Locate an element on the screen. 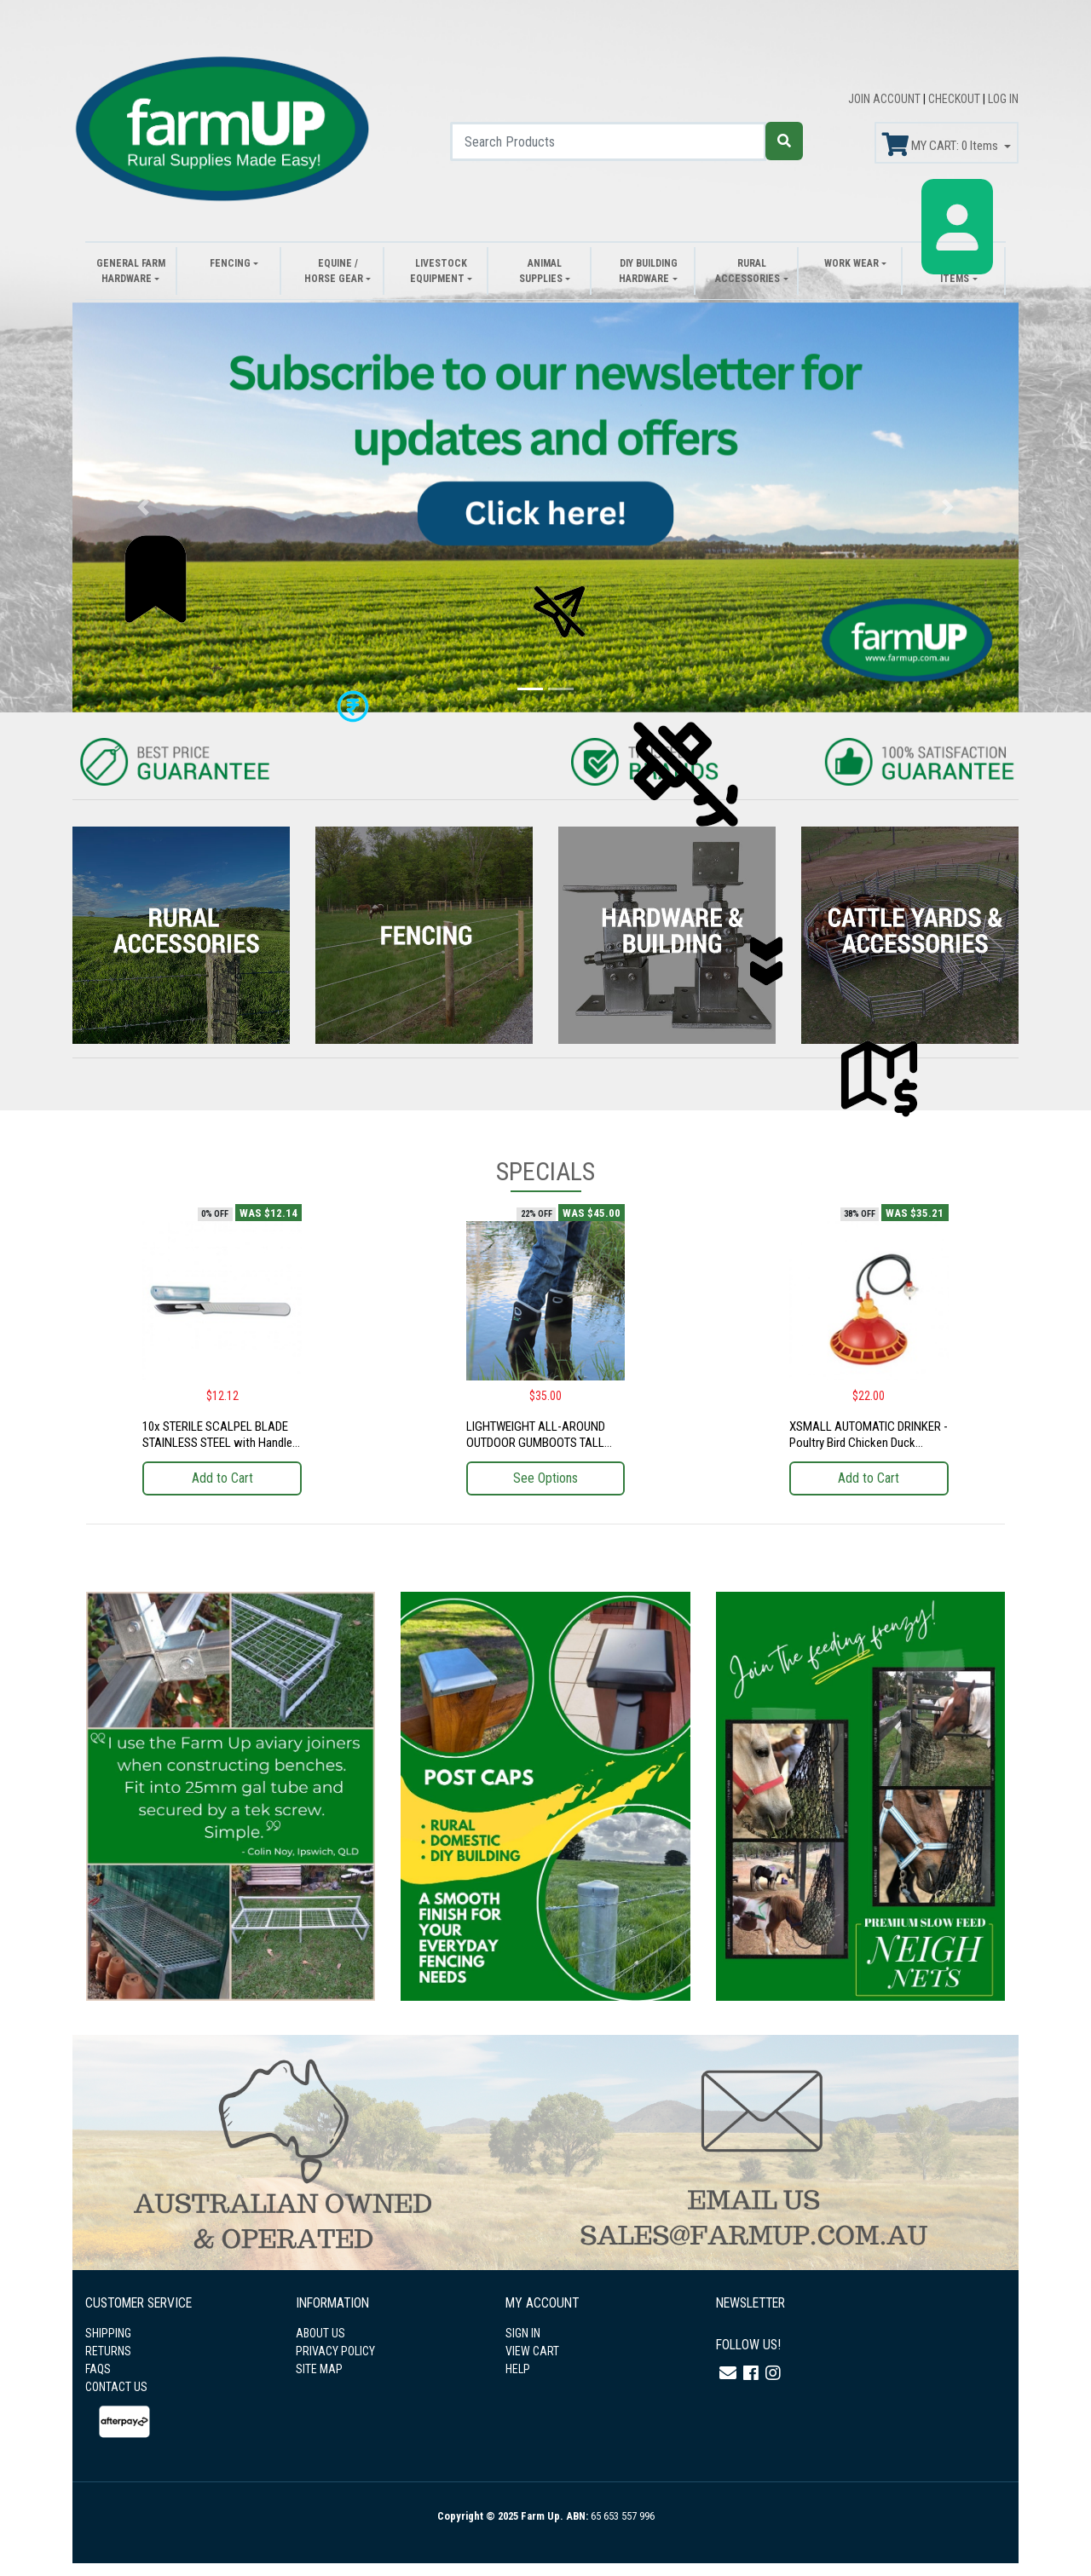  satellite connection unavailable is located at coordinates (685, 774).